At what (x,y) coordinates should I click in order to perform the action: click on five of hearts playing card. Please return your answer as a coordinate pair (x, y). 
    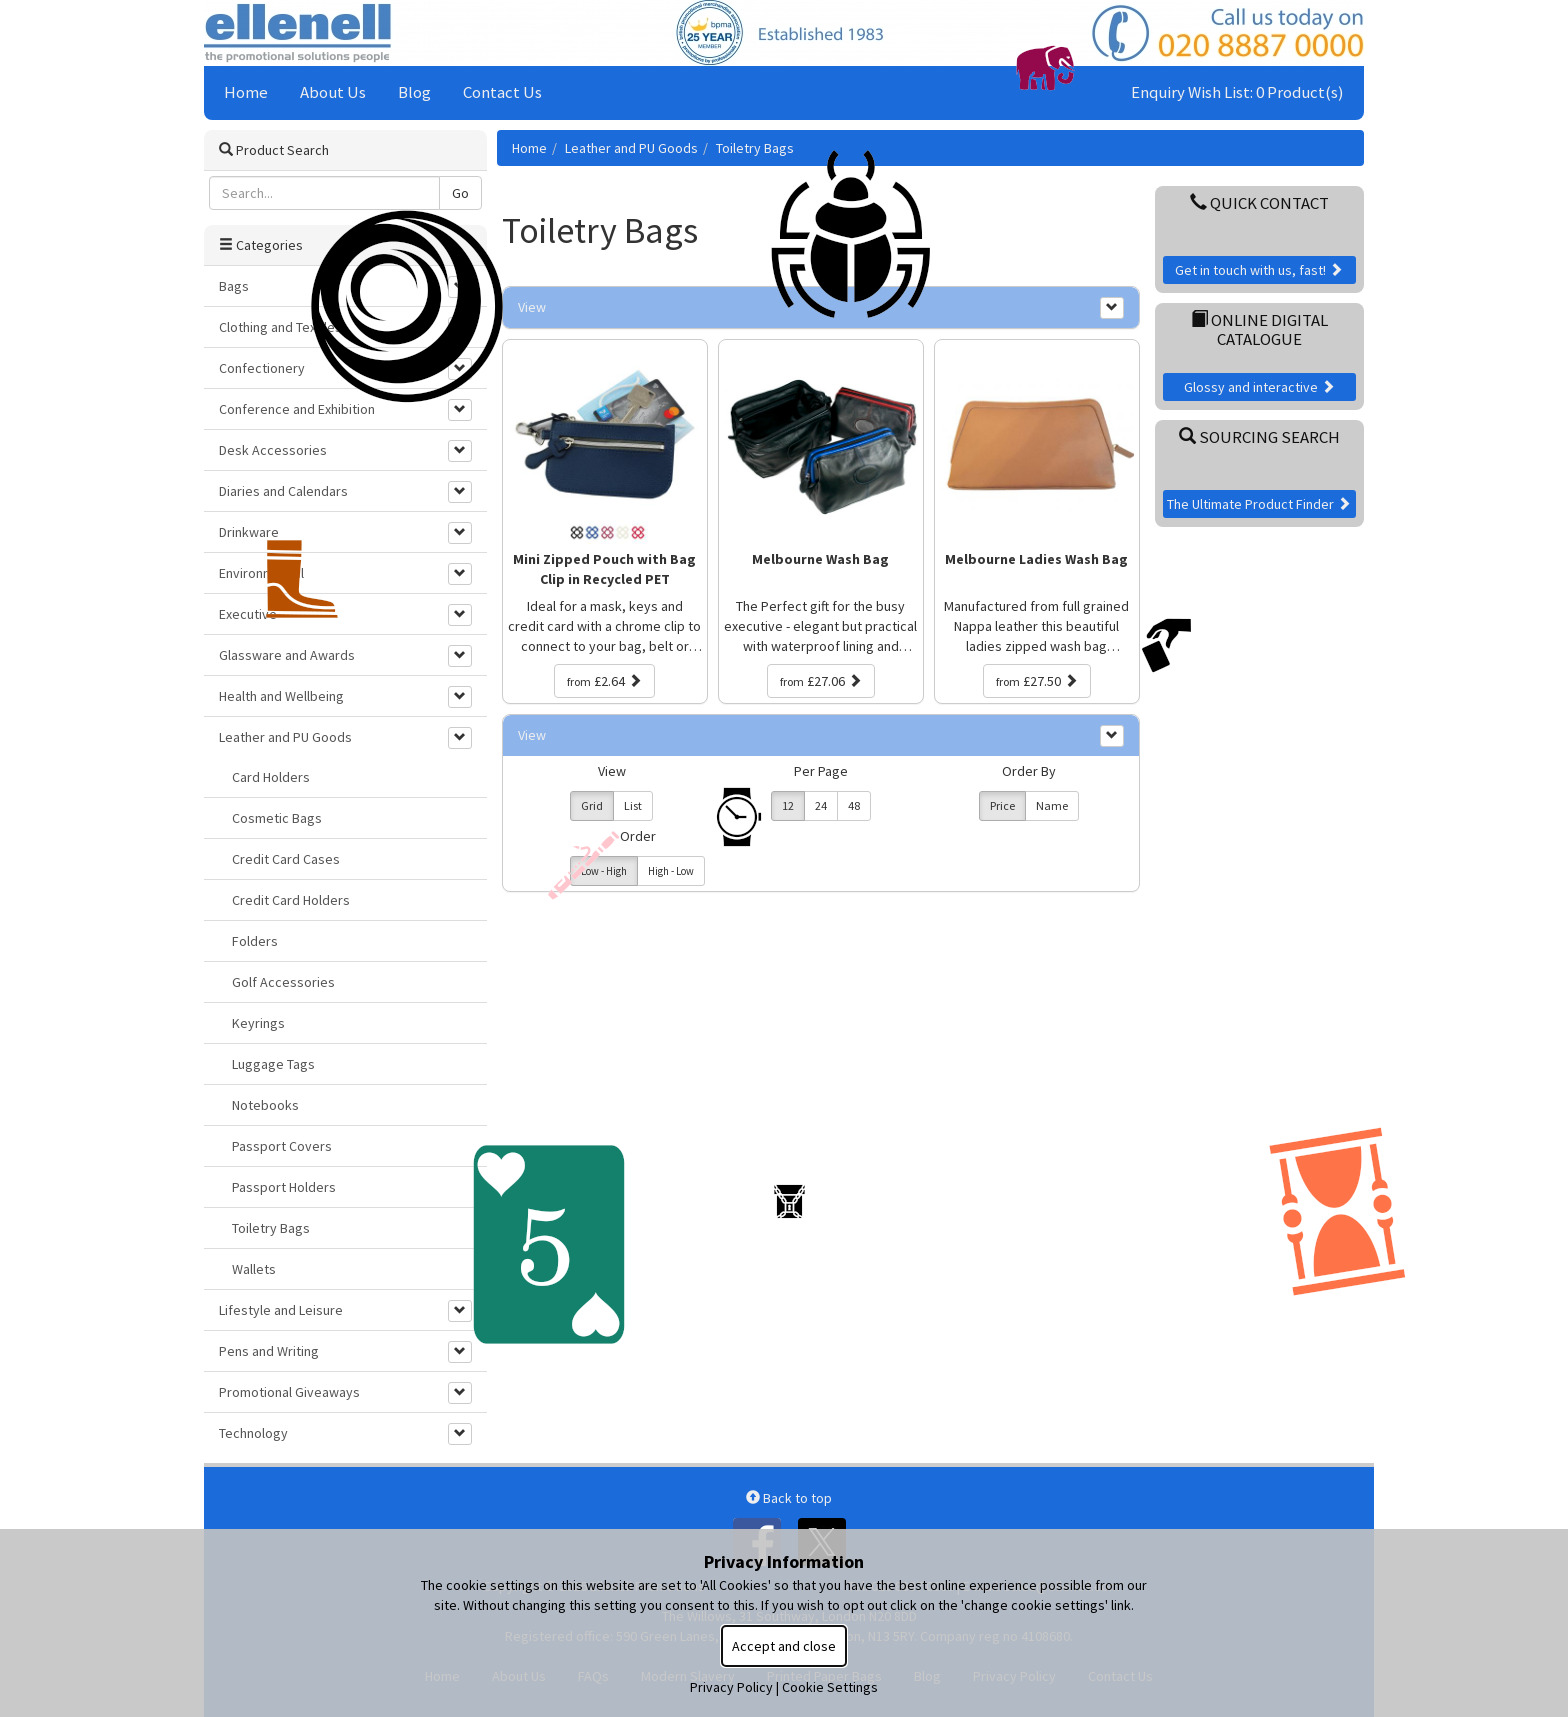
    Looking at the image, I should click on (548, 1244).